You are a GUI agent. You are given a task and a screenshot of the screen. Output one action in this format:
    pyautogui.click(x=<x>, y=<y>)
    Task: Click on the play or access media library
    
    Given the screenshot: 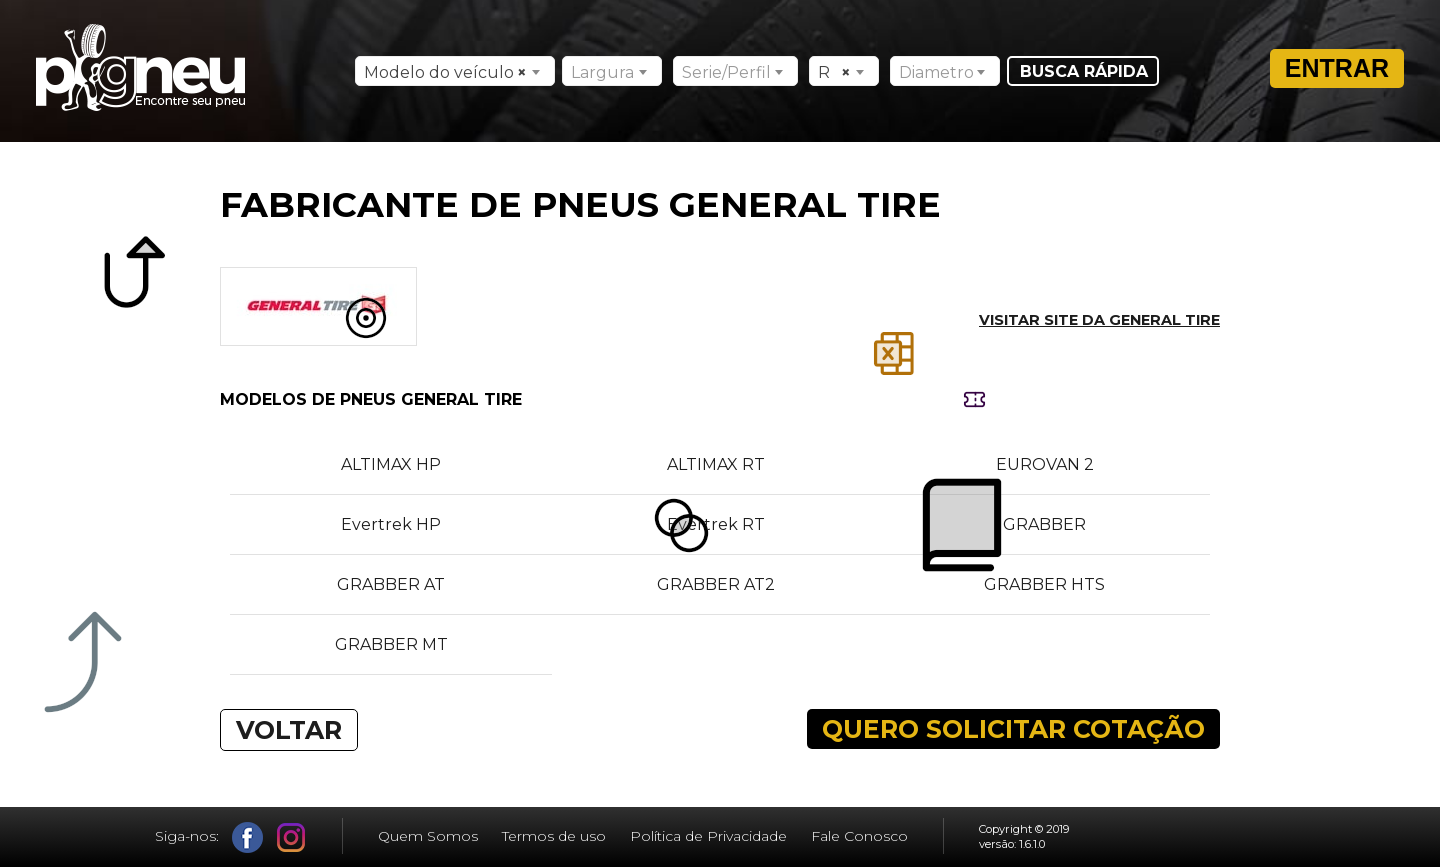 What is the action you would take?
    pyautogui.click(x=366, y=318)
    